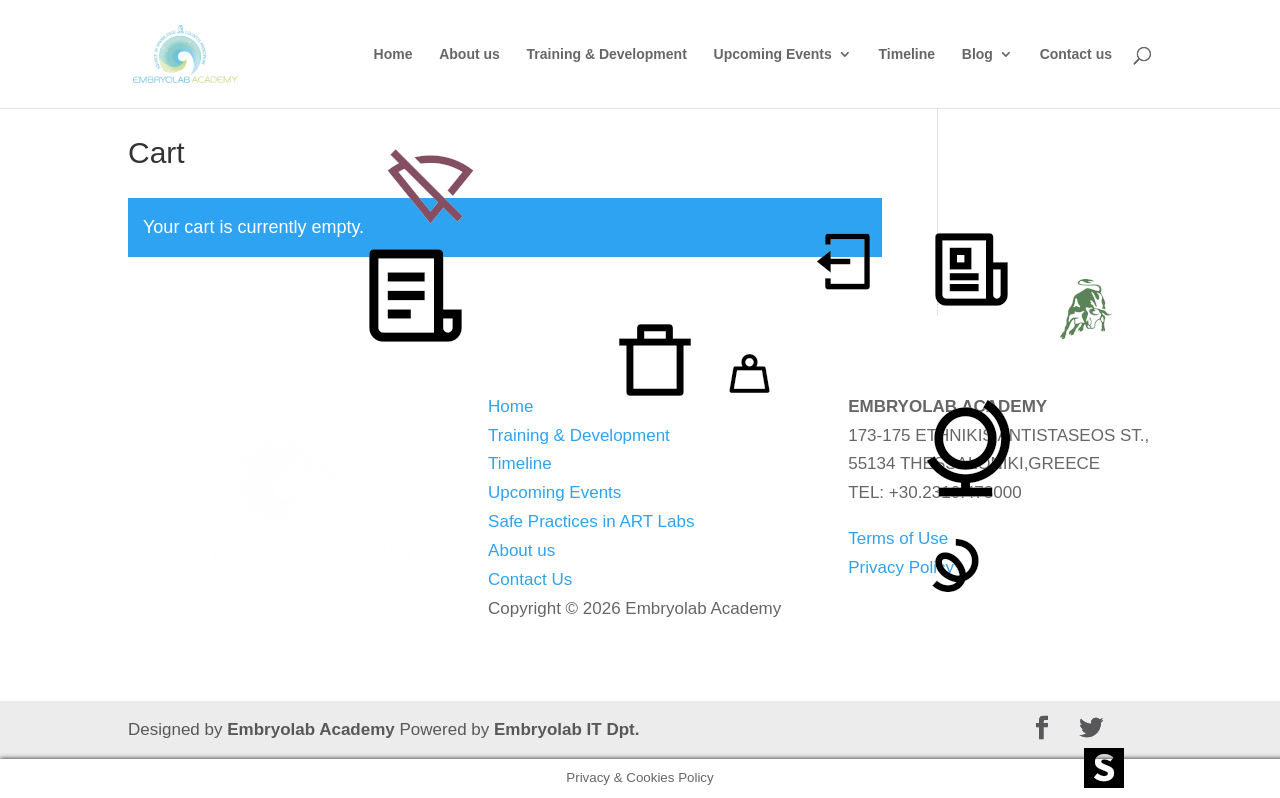  I want to click on spring creators platform logo, so click(955, 565).